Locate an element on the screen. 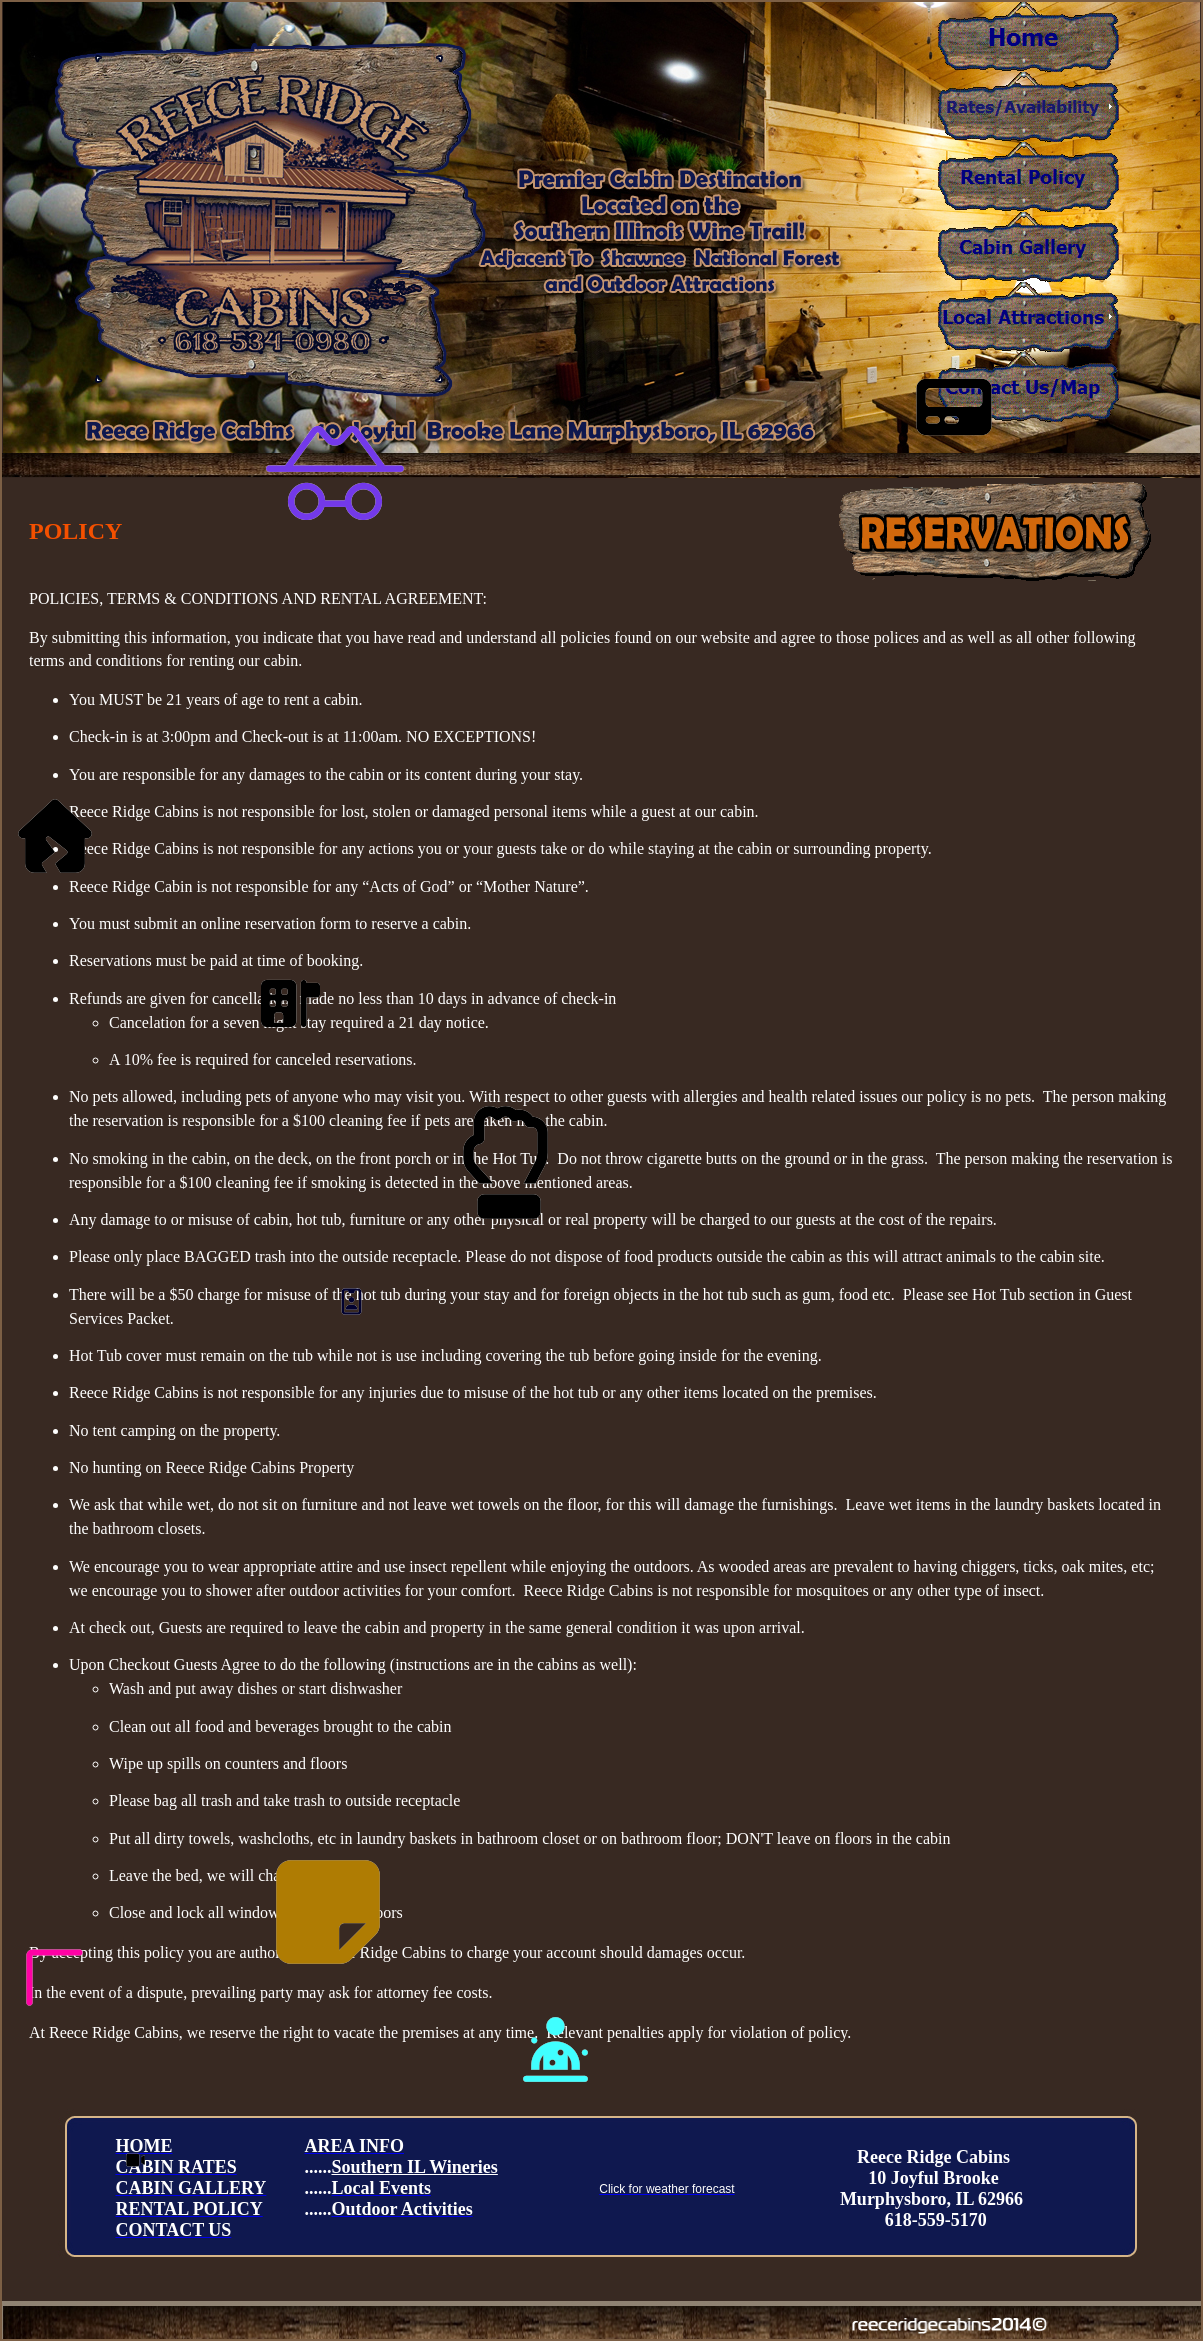  enable incognito or private browsing mode is located at coordinates (335, 473).